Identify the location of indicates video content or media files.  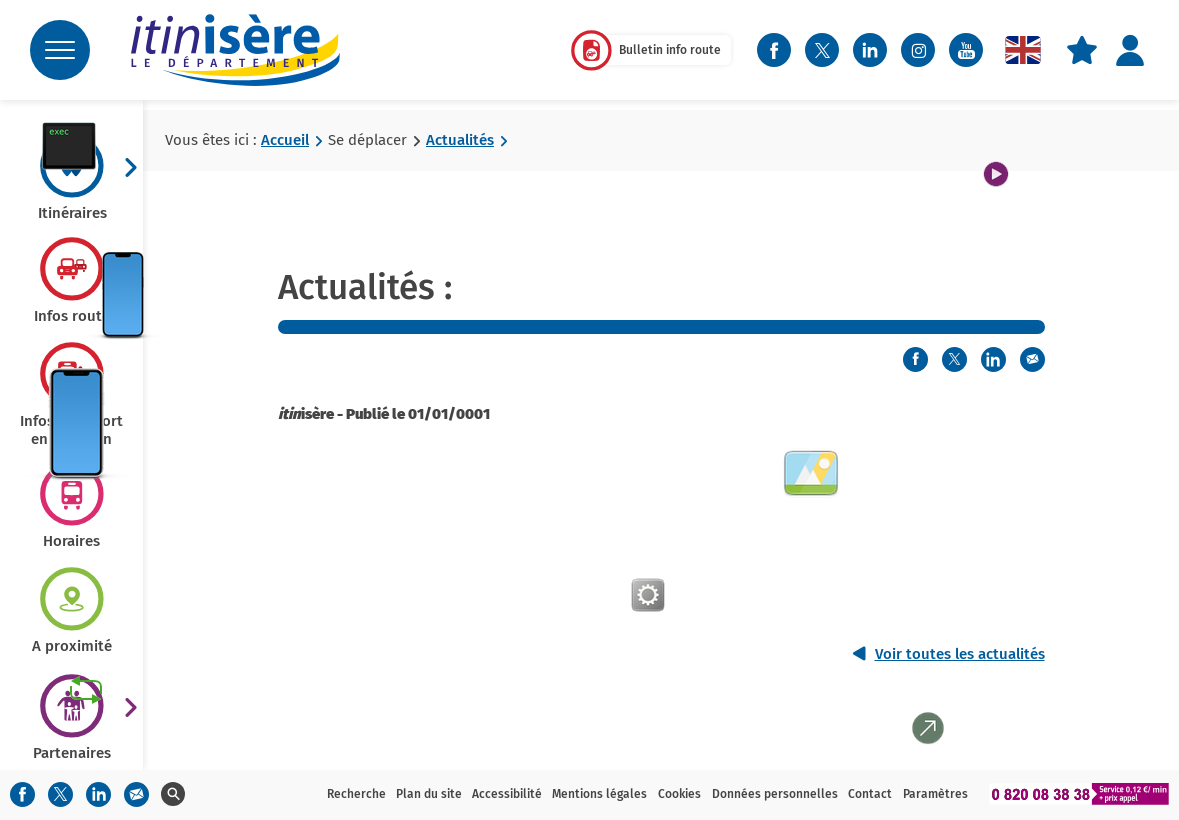
(996, 174).